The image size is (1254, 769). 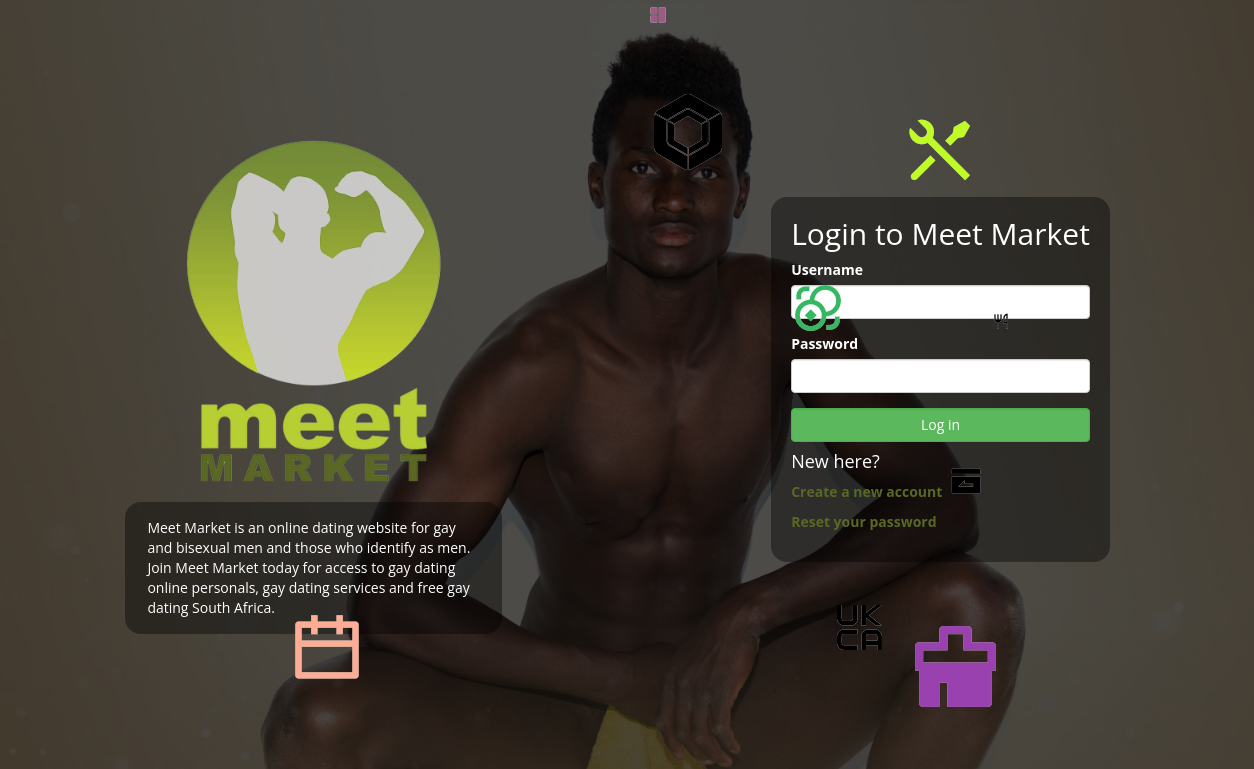 What do you see at coordinates (327, 650) in the screenshot?
I see `view calendar or schedule` at bounding box center [327, 650].